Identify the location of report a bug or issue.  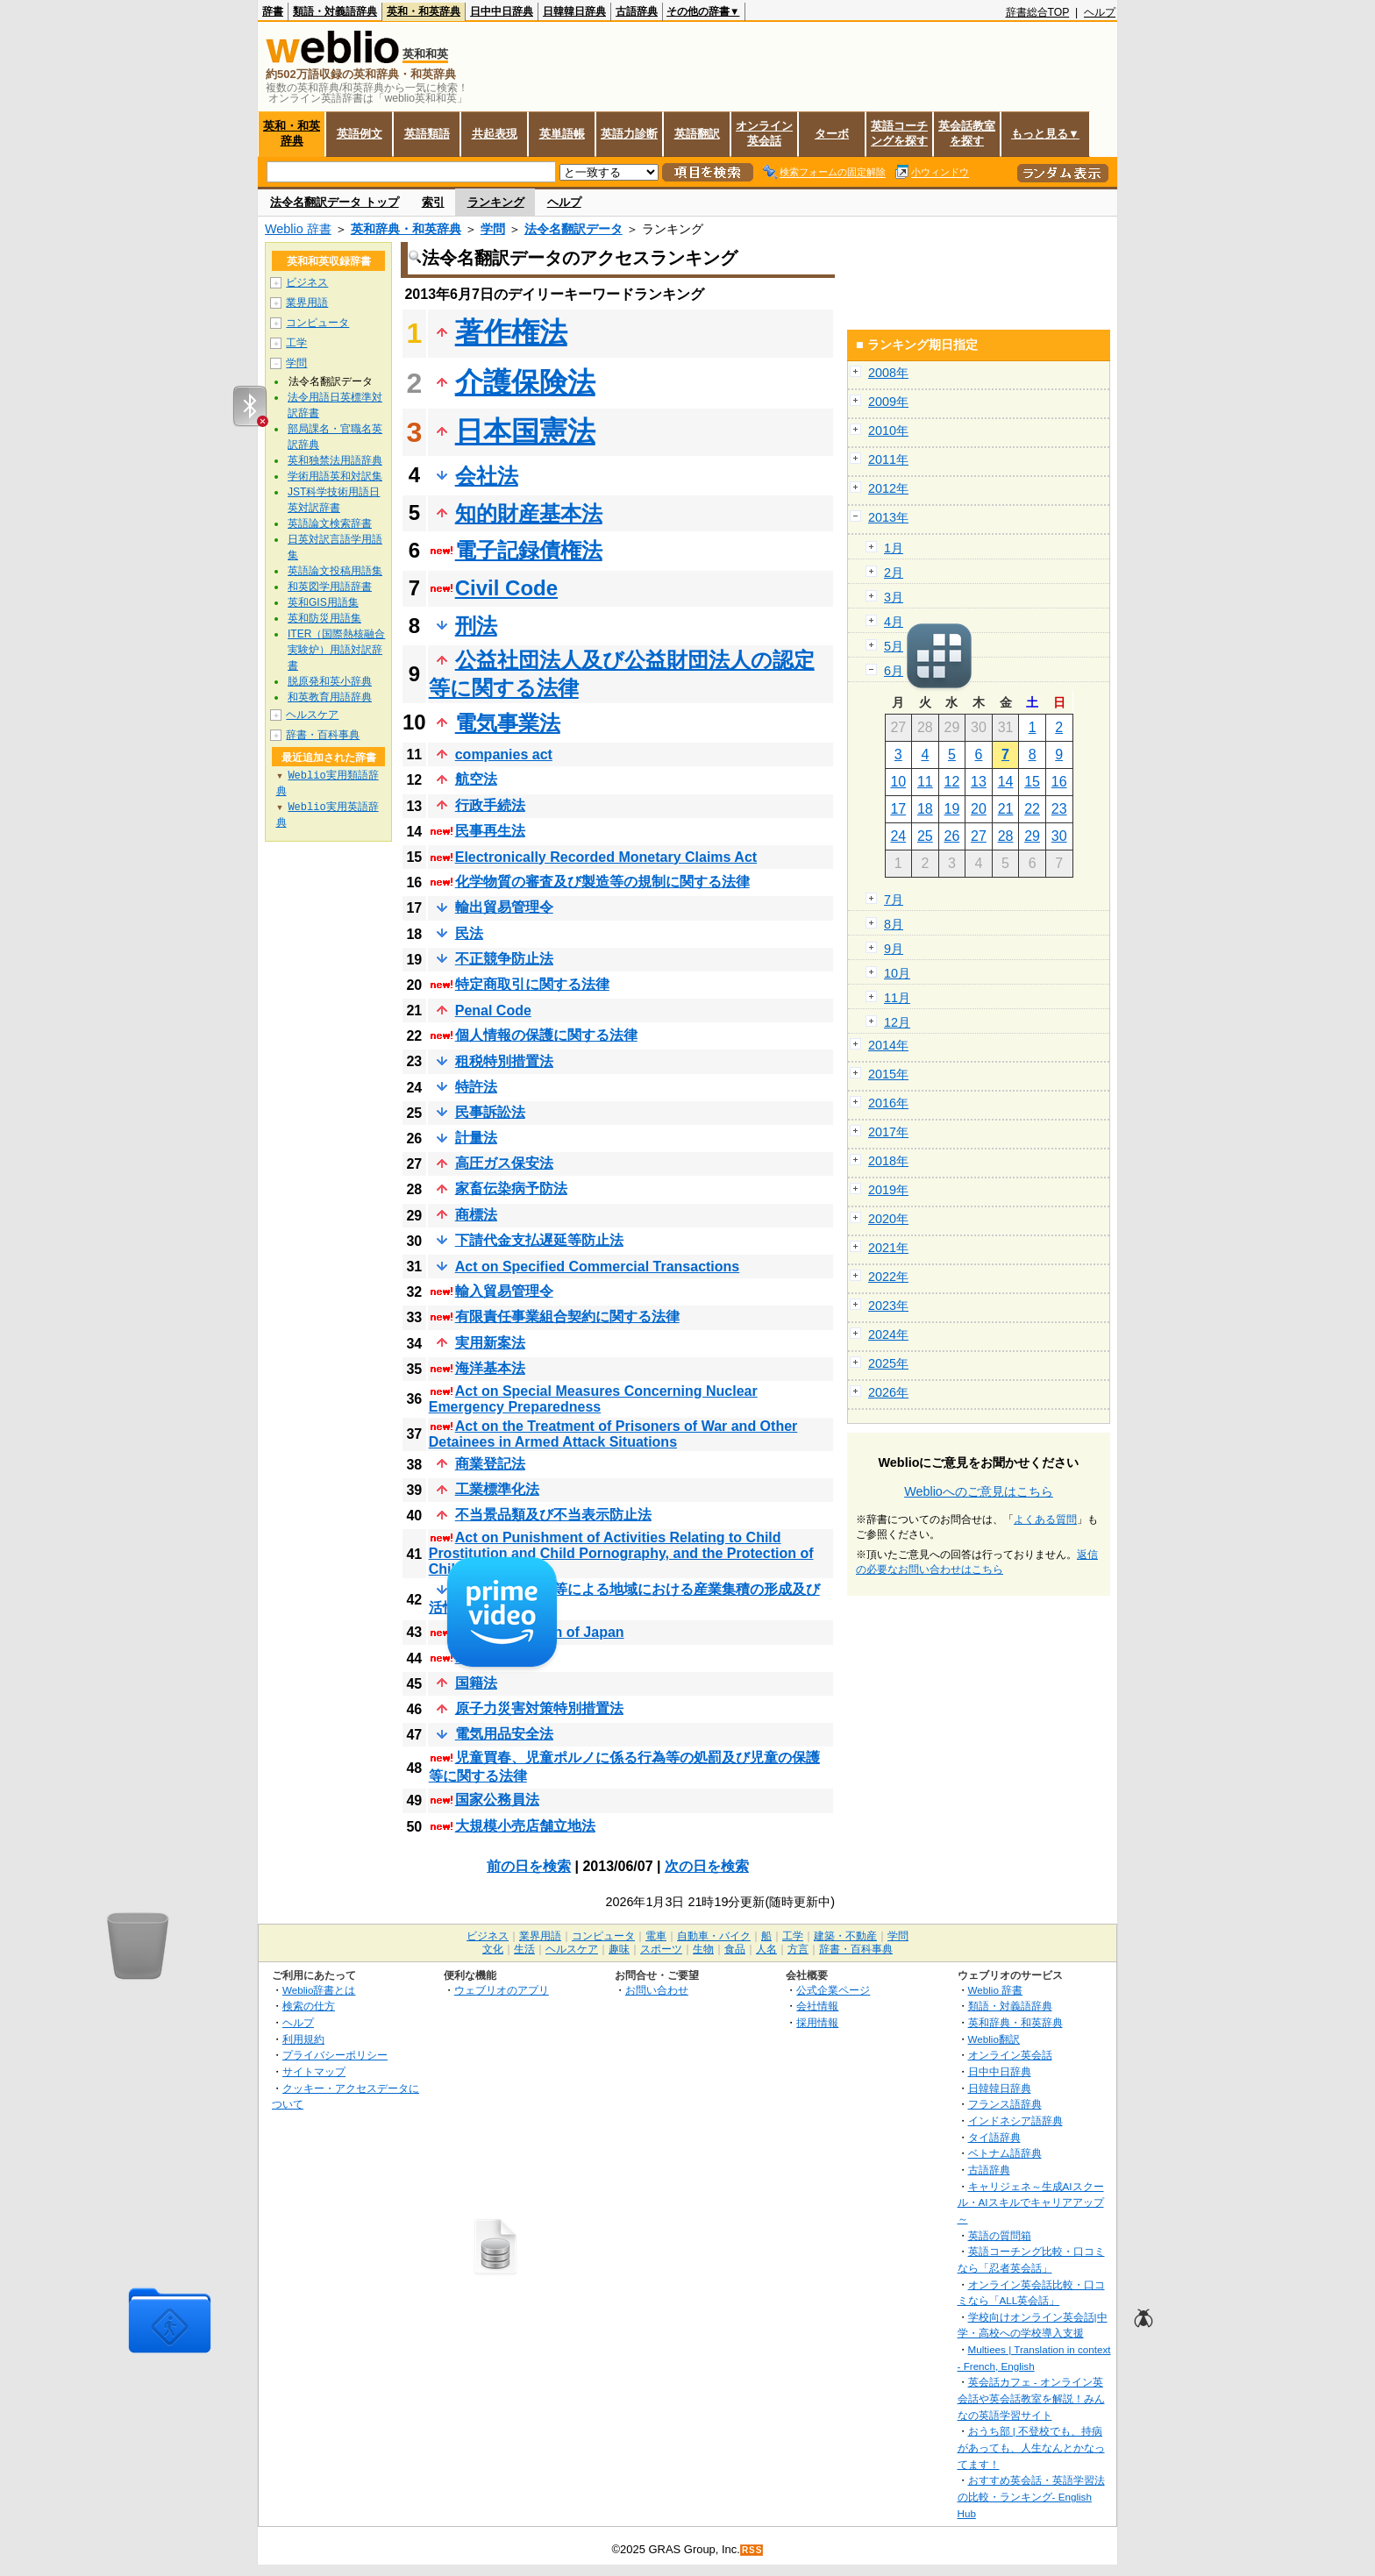
(1143, 2318).